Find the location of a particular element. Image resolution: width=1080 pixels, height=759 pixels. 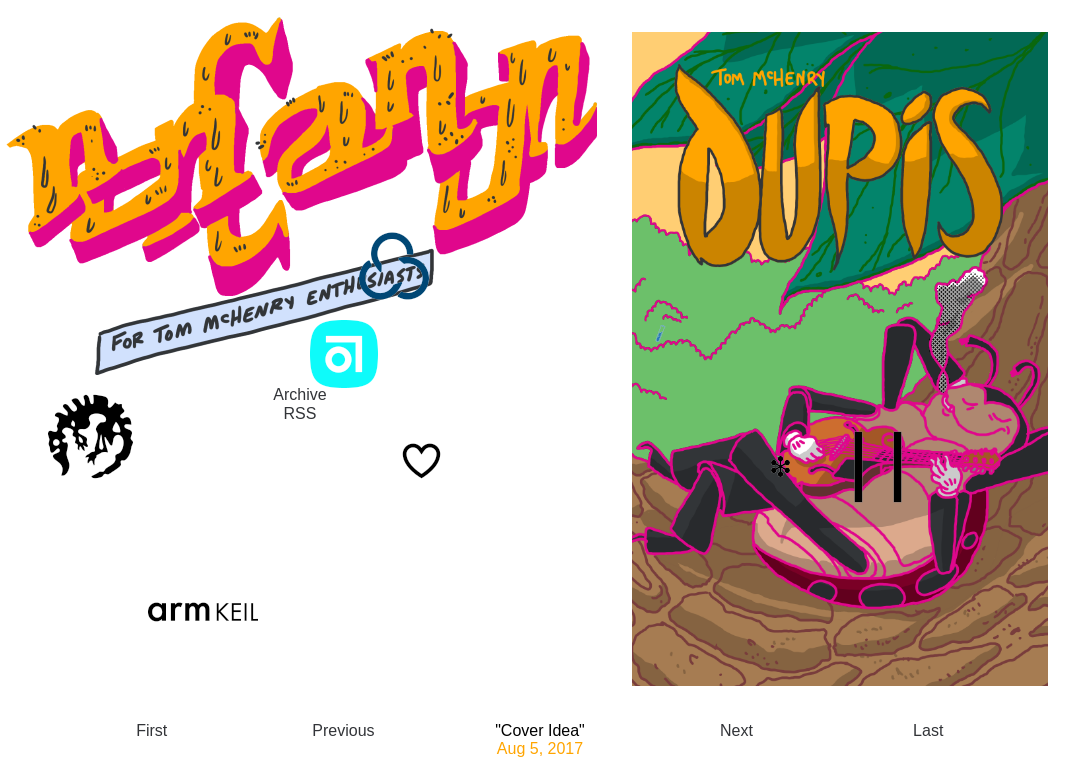

pause media playback is located at coordinates (878, 467).